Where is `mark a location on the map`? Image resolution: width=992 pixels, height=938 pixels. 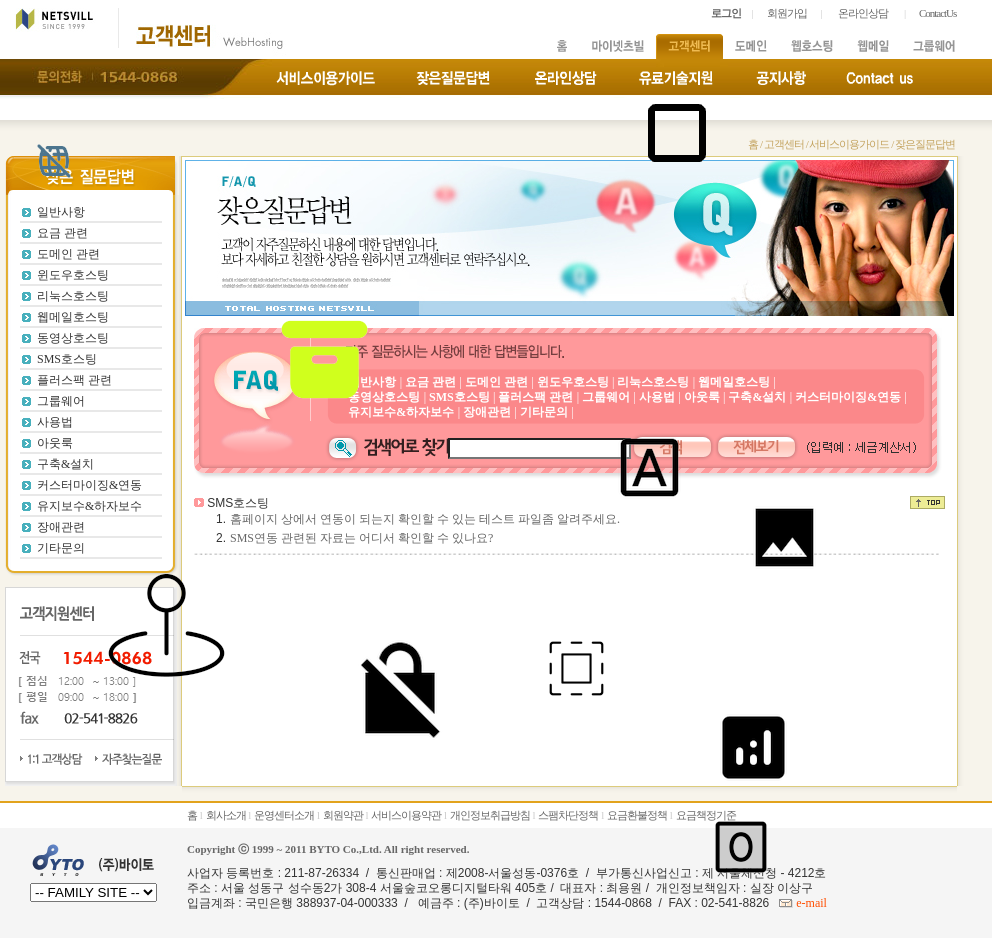 mark a location on the map is located at coordinates (166, 627).